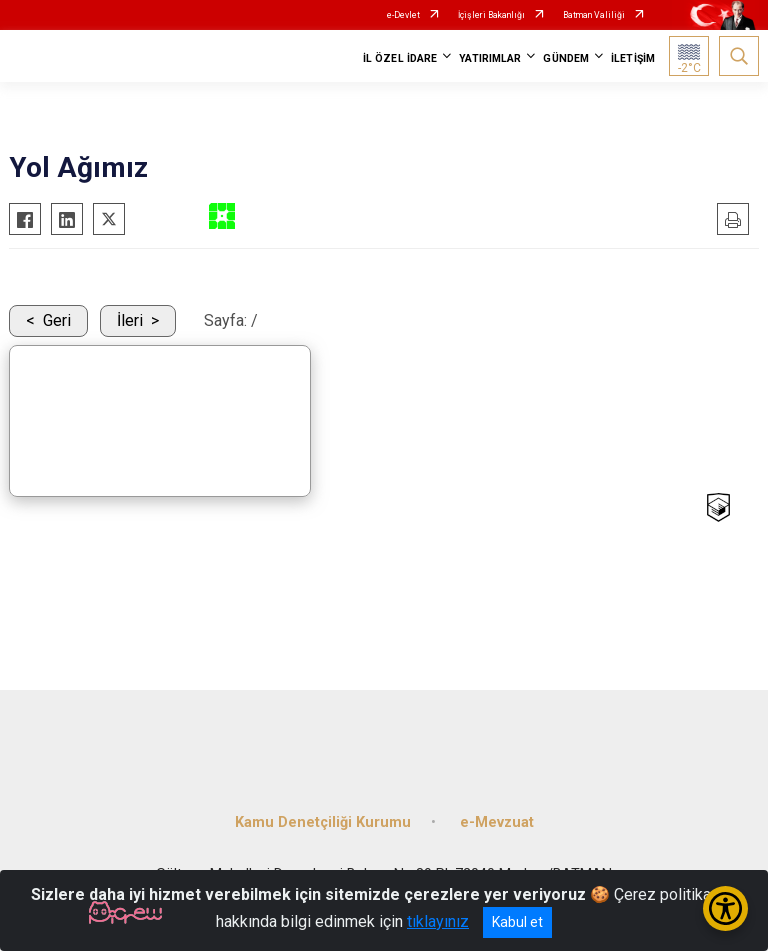 The image size is (768, 951). What do you see at coordinates (718, 507) in the screenshot?
I see `htmlacademy brand logo` at bounding box center [718, 507].